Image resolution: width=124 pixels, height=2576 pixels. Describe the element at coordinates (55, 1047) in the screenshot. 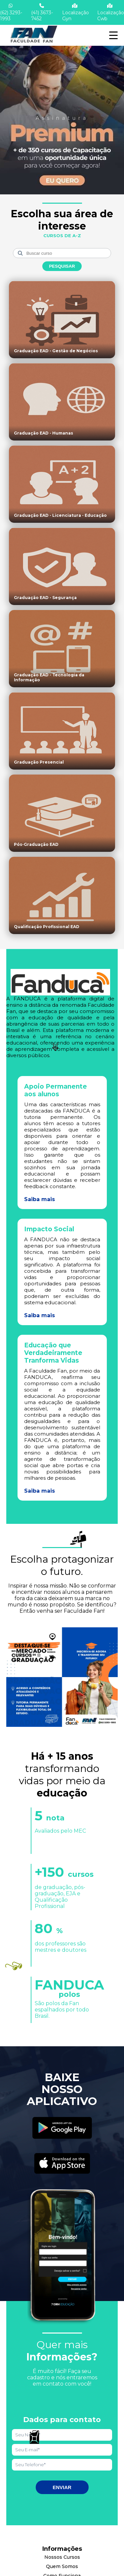

I see `indicates falling rock hazard or danger zone` at that location.